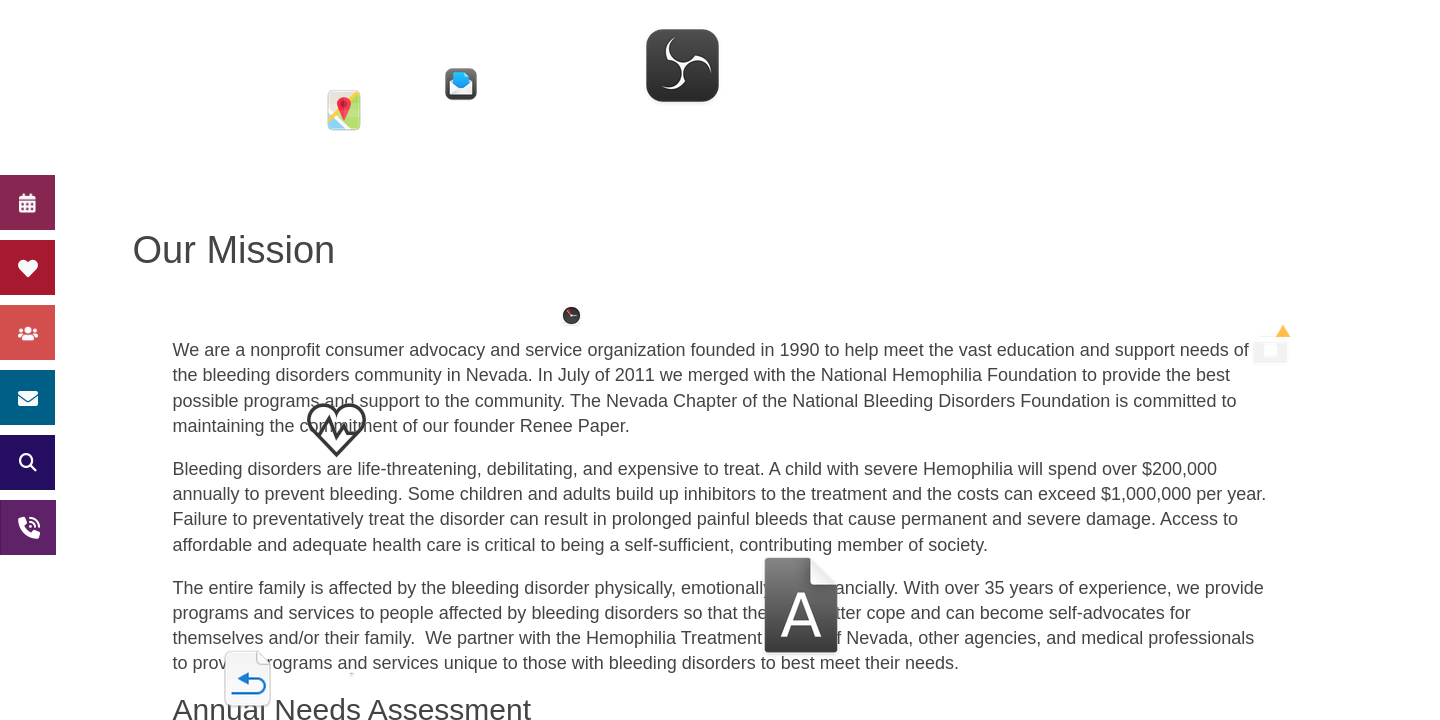  I want to click on open gnome evolution calendar alarm notifications, so click(571, 315).